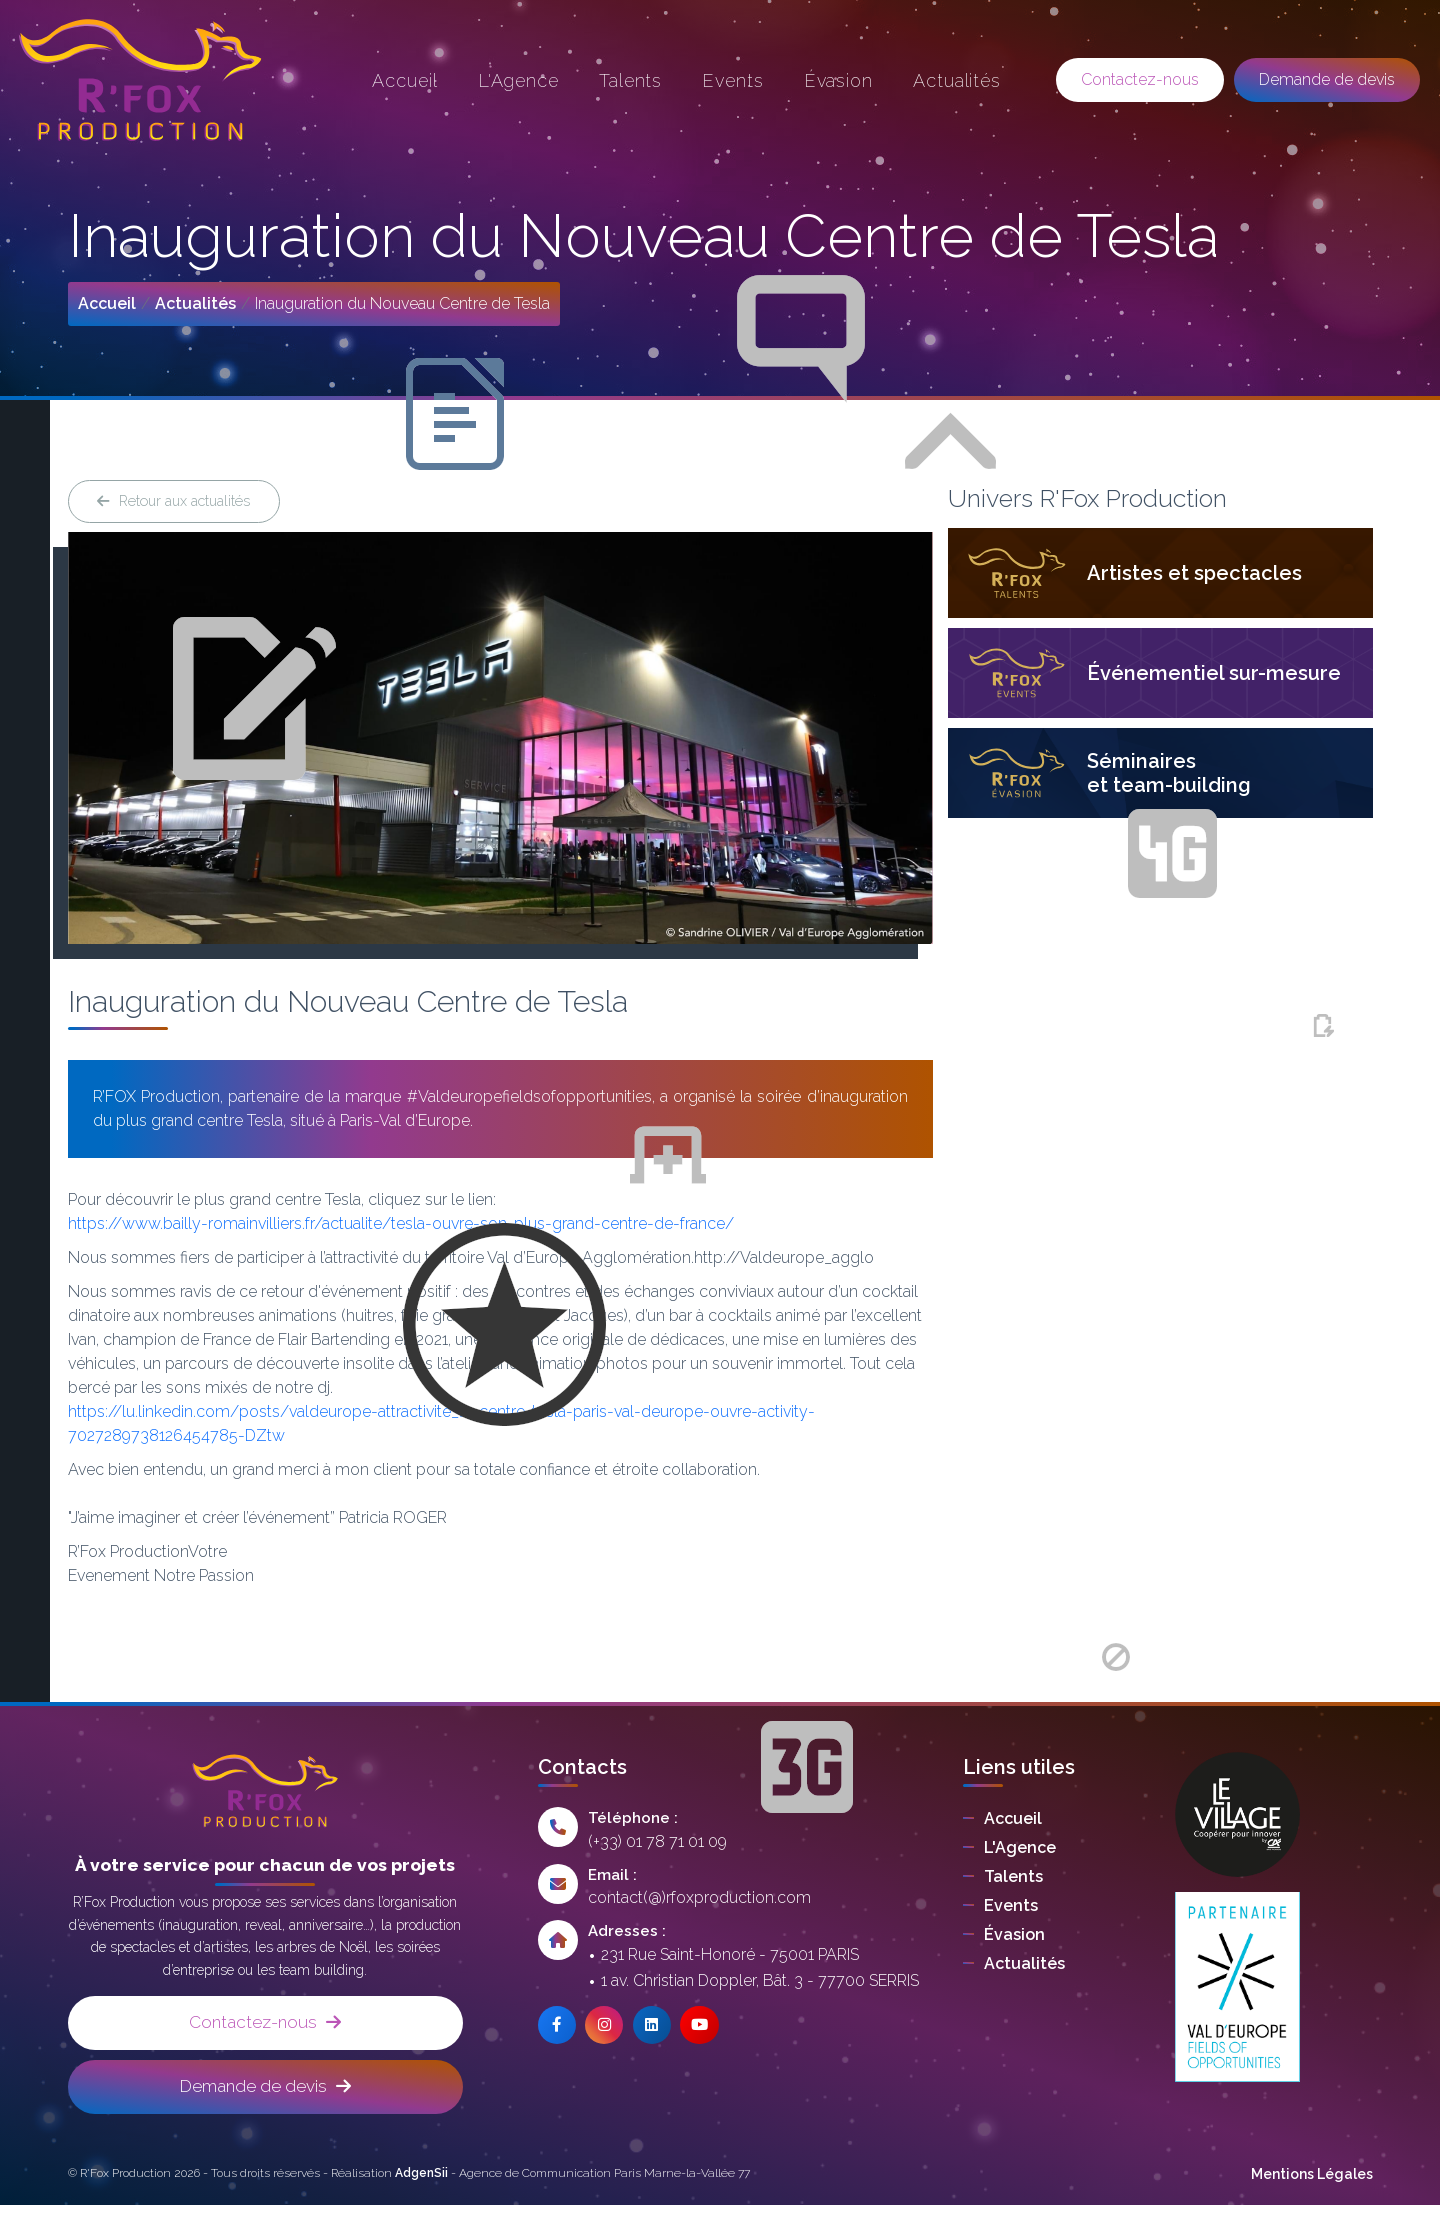 The image size is (1440, 2216). I want to click on indicates an action is currently unavailable, so click(1116, 1657).